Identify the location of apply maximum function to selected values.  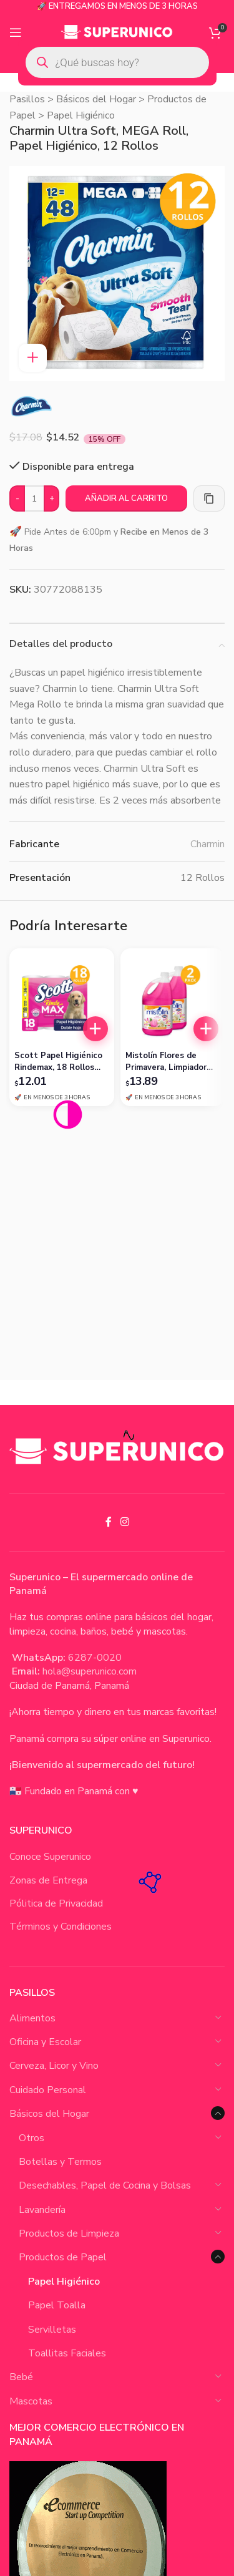
(129, 1435).